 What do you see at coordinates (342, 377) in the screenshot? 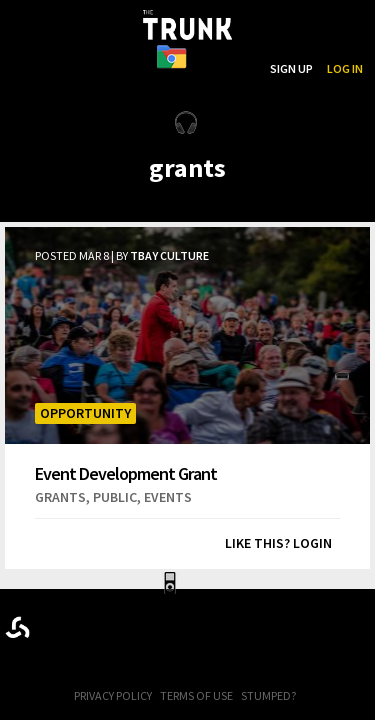
I see `apple tv device in connected devices list` at bounding box center [342, 377].